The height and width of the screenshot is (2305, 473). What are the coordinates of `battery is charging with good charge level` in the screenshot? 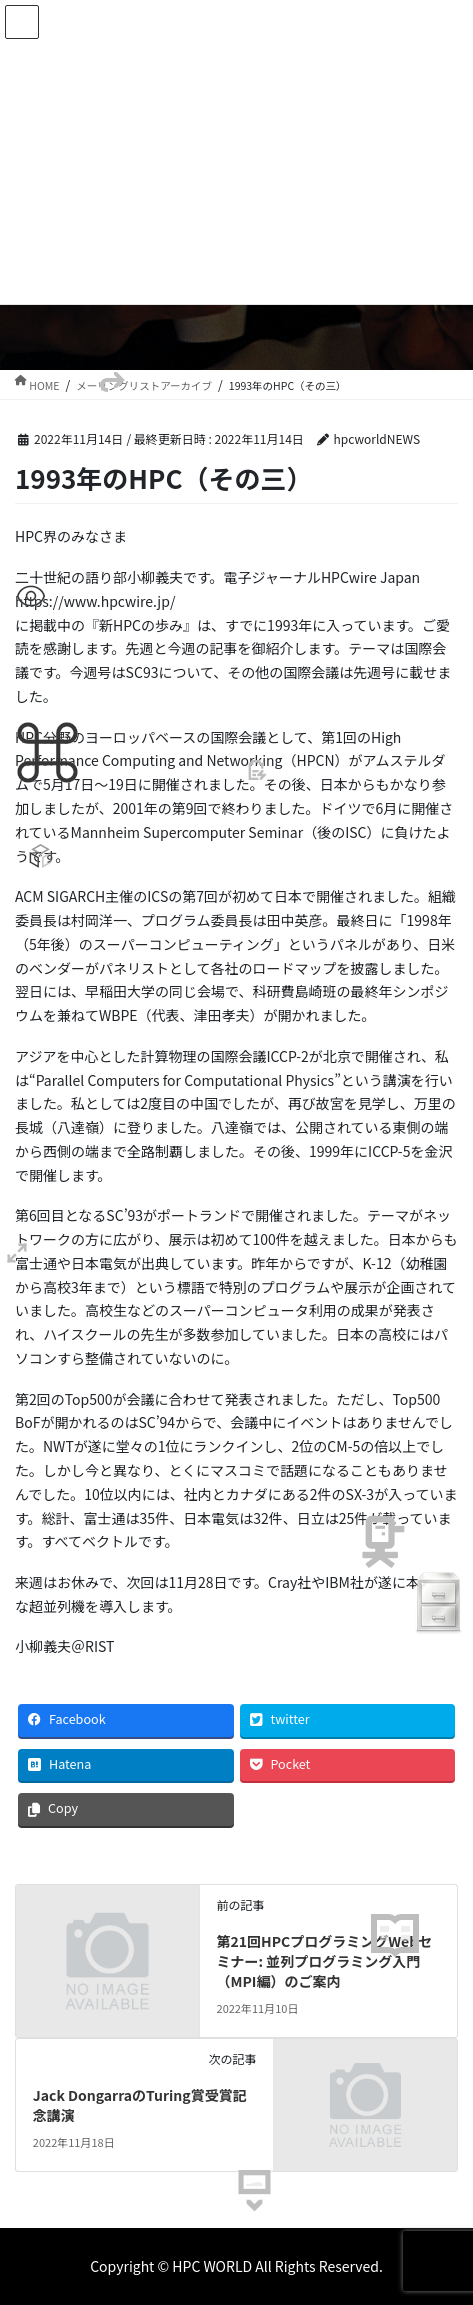 It's located at (256, 770).